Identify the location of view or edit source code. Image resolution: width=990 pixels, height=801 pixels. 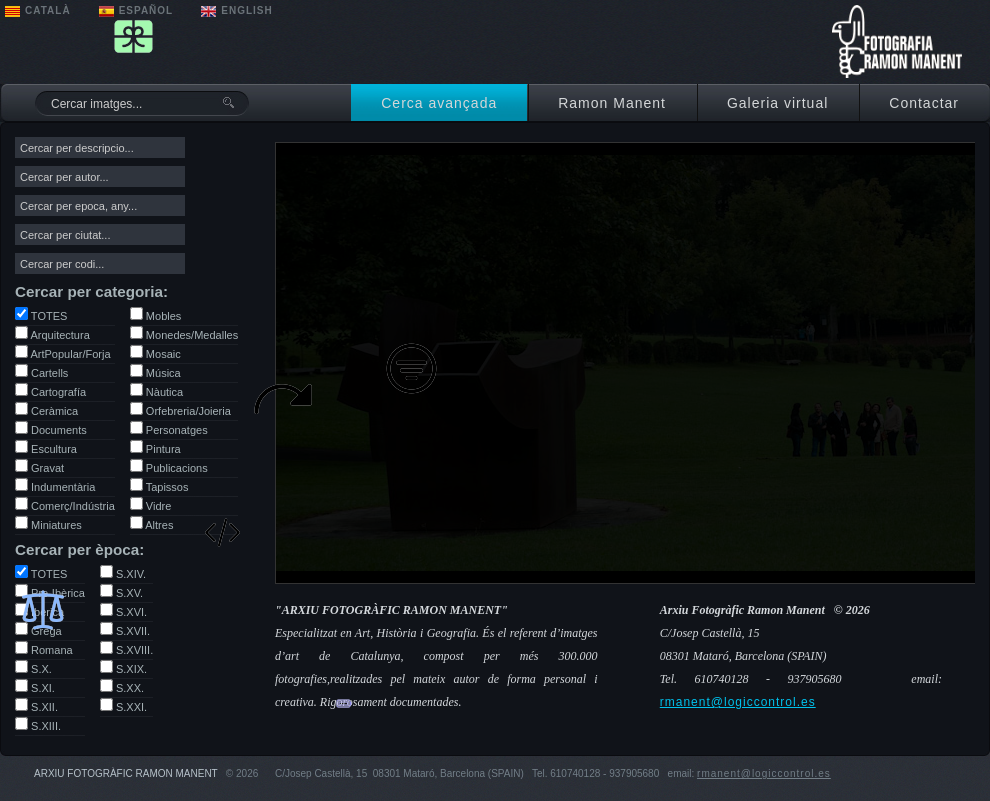
(222, 532).